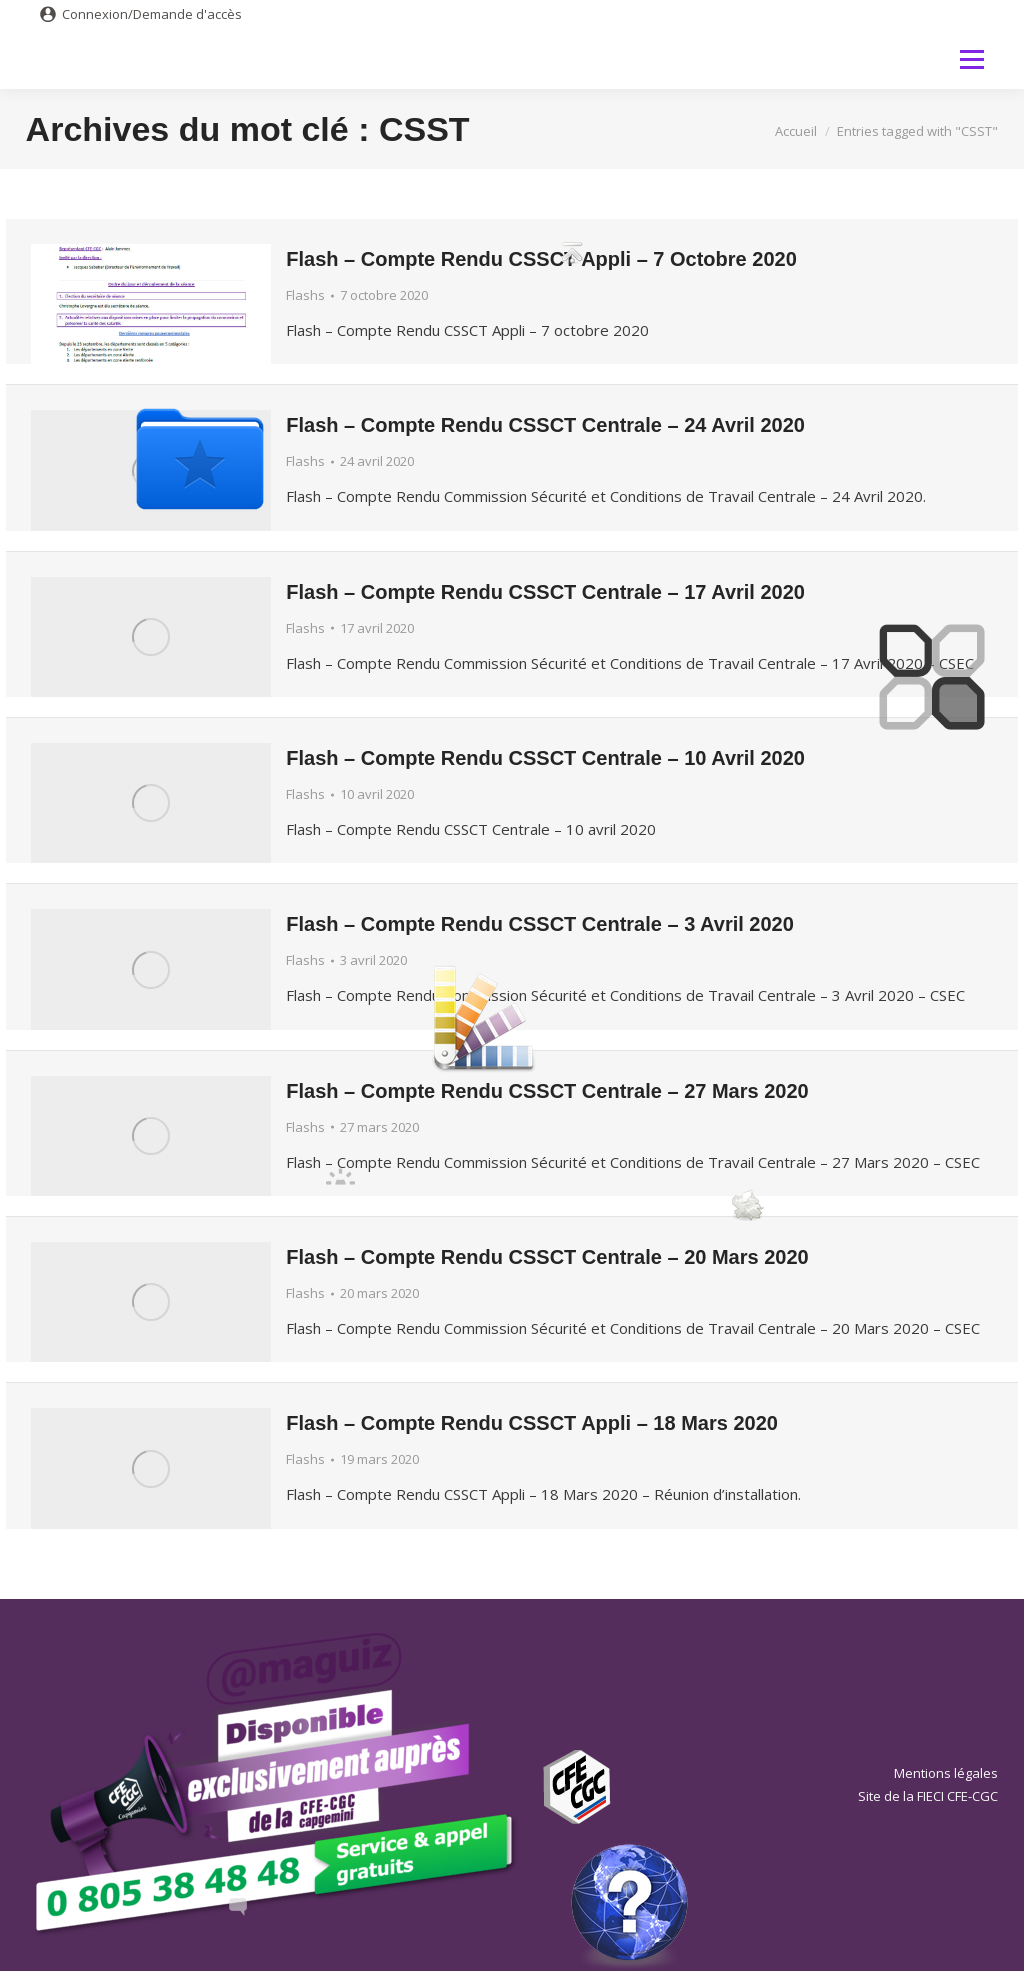 This screenshot has height=1971, width=1024. I want to click on connect to a network or server, so click(629, 1902).